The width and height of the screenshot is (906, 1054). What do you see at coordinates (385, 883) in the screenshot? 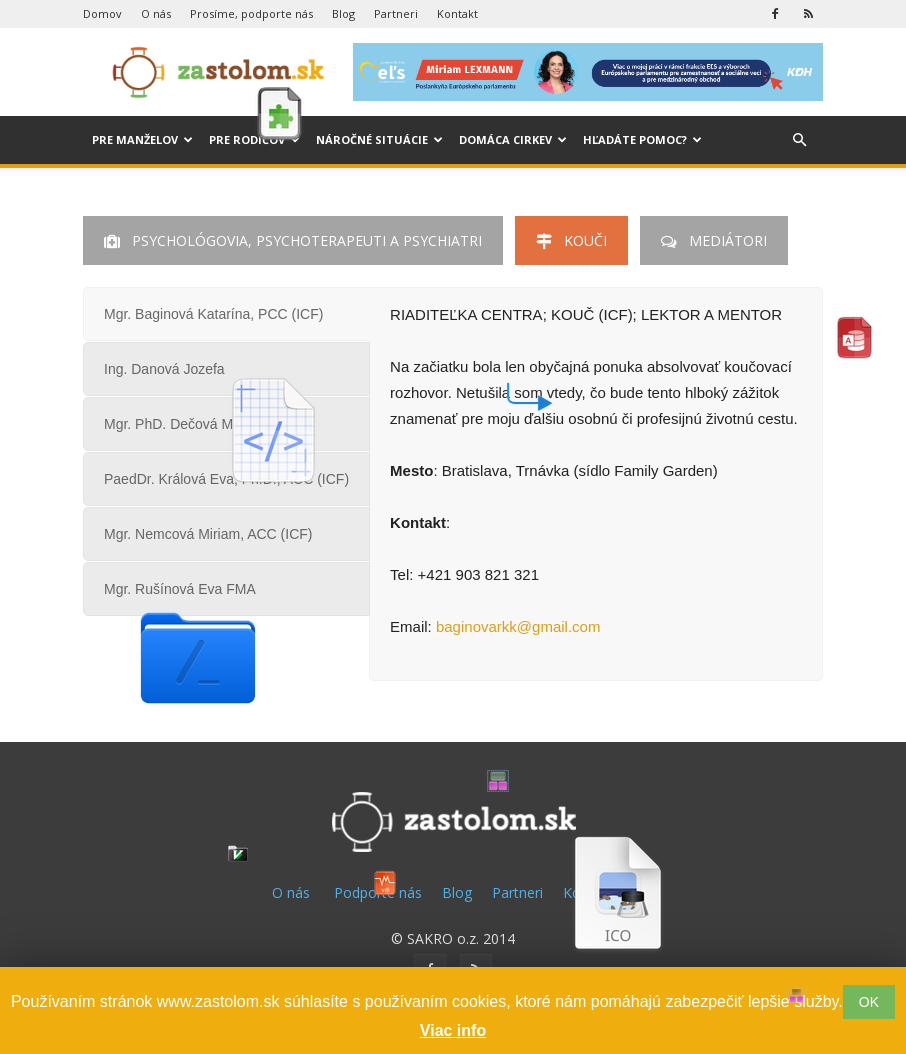
I see `VirtualBox disk image file` at bounding box center [385, 883].